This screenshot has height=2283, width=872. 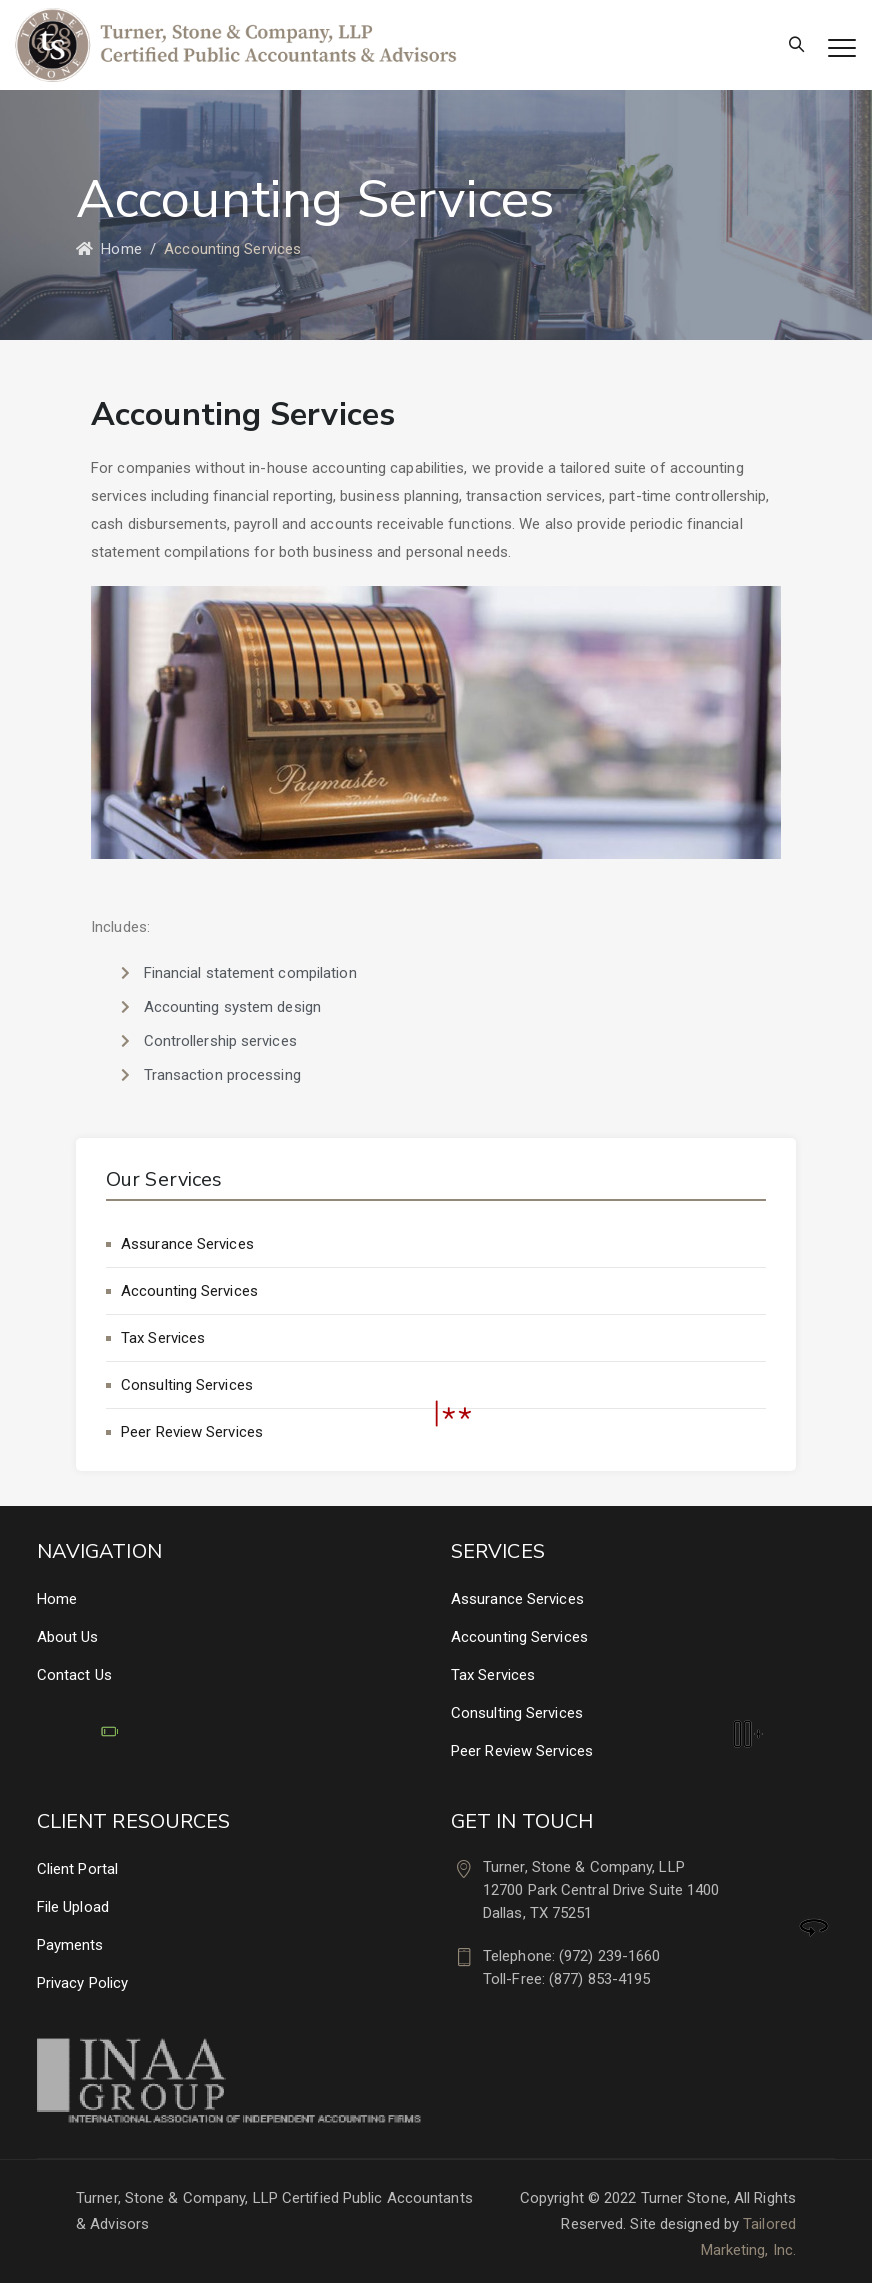 What do you see at coordinates (109, 1731) in the screenshot?
I see `indicates low battery level` at bounding box center [109, 1731].